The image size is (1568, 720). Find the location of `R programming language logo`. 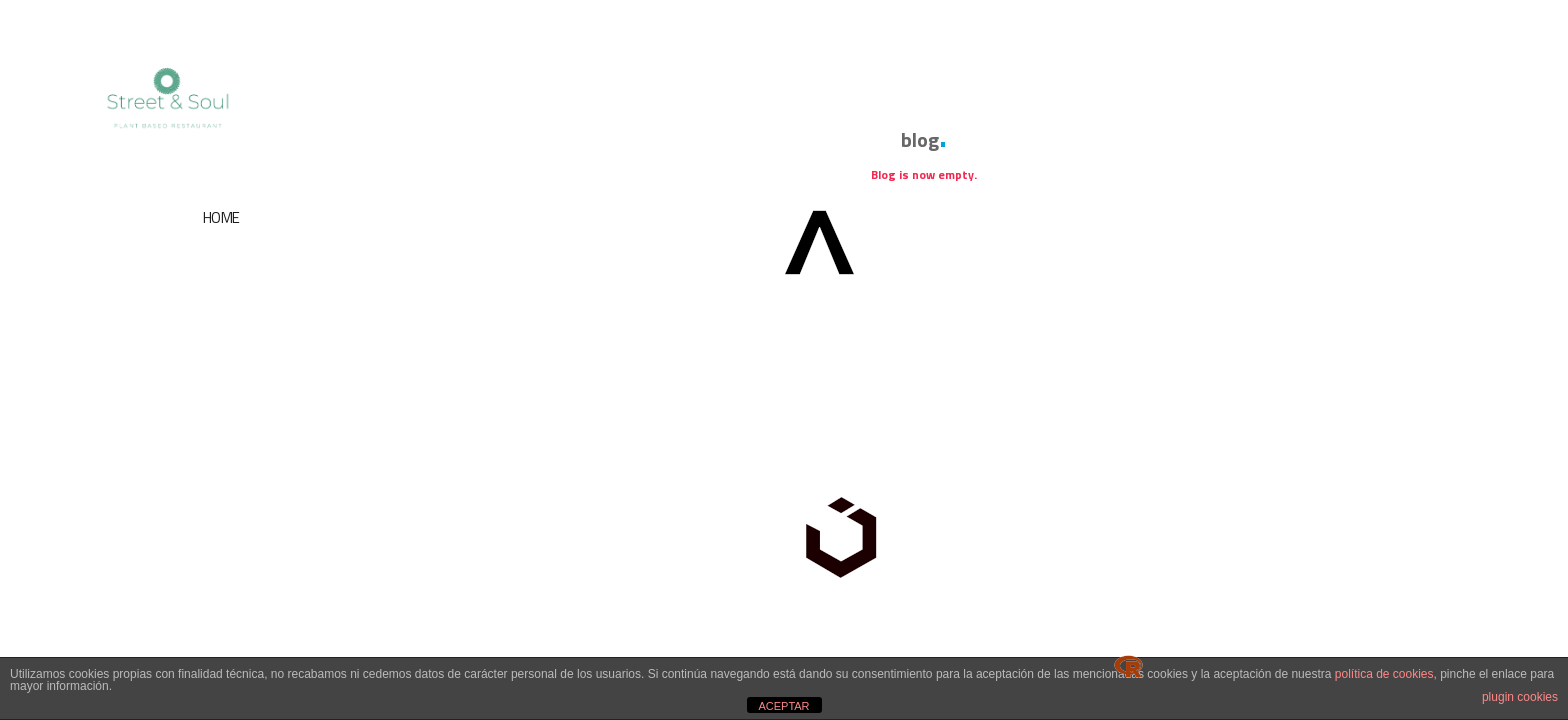

R programming language logo is located at coordinates (1128, 666).